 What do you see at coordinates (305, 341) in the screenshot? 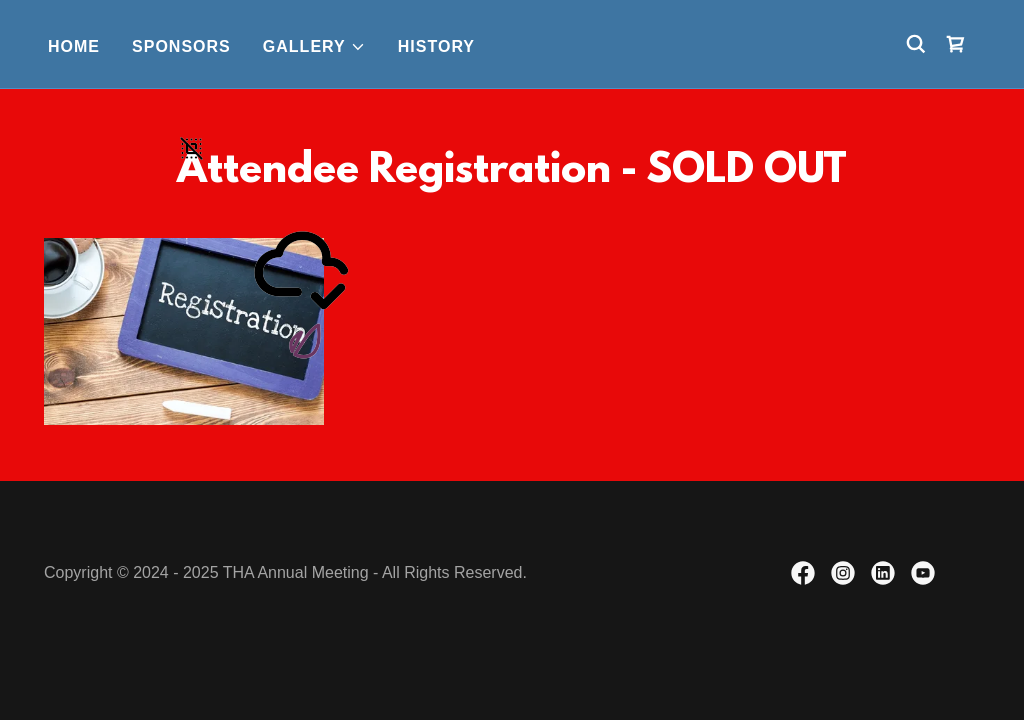
I see `envato marketplace logo` at bounding box center [305, 341].